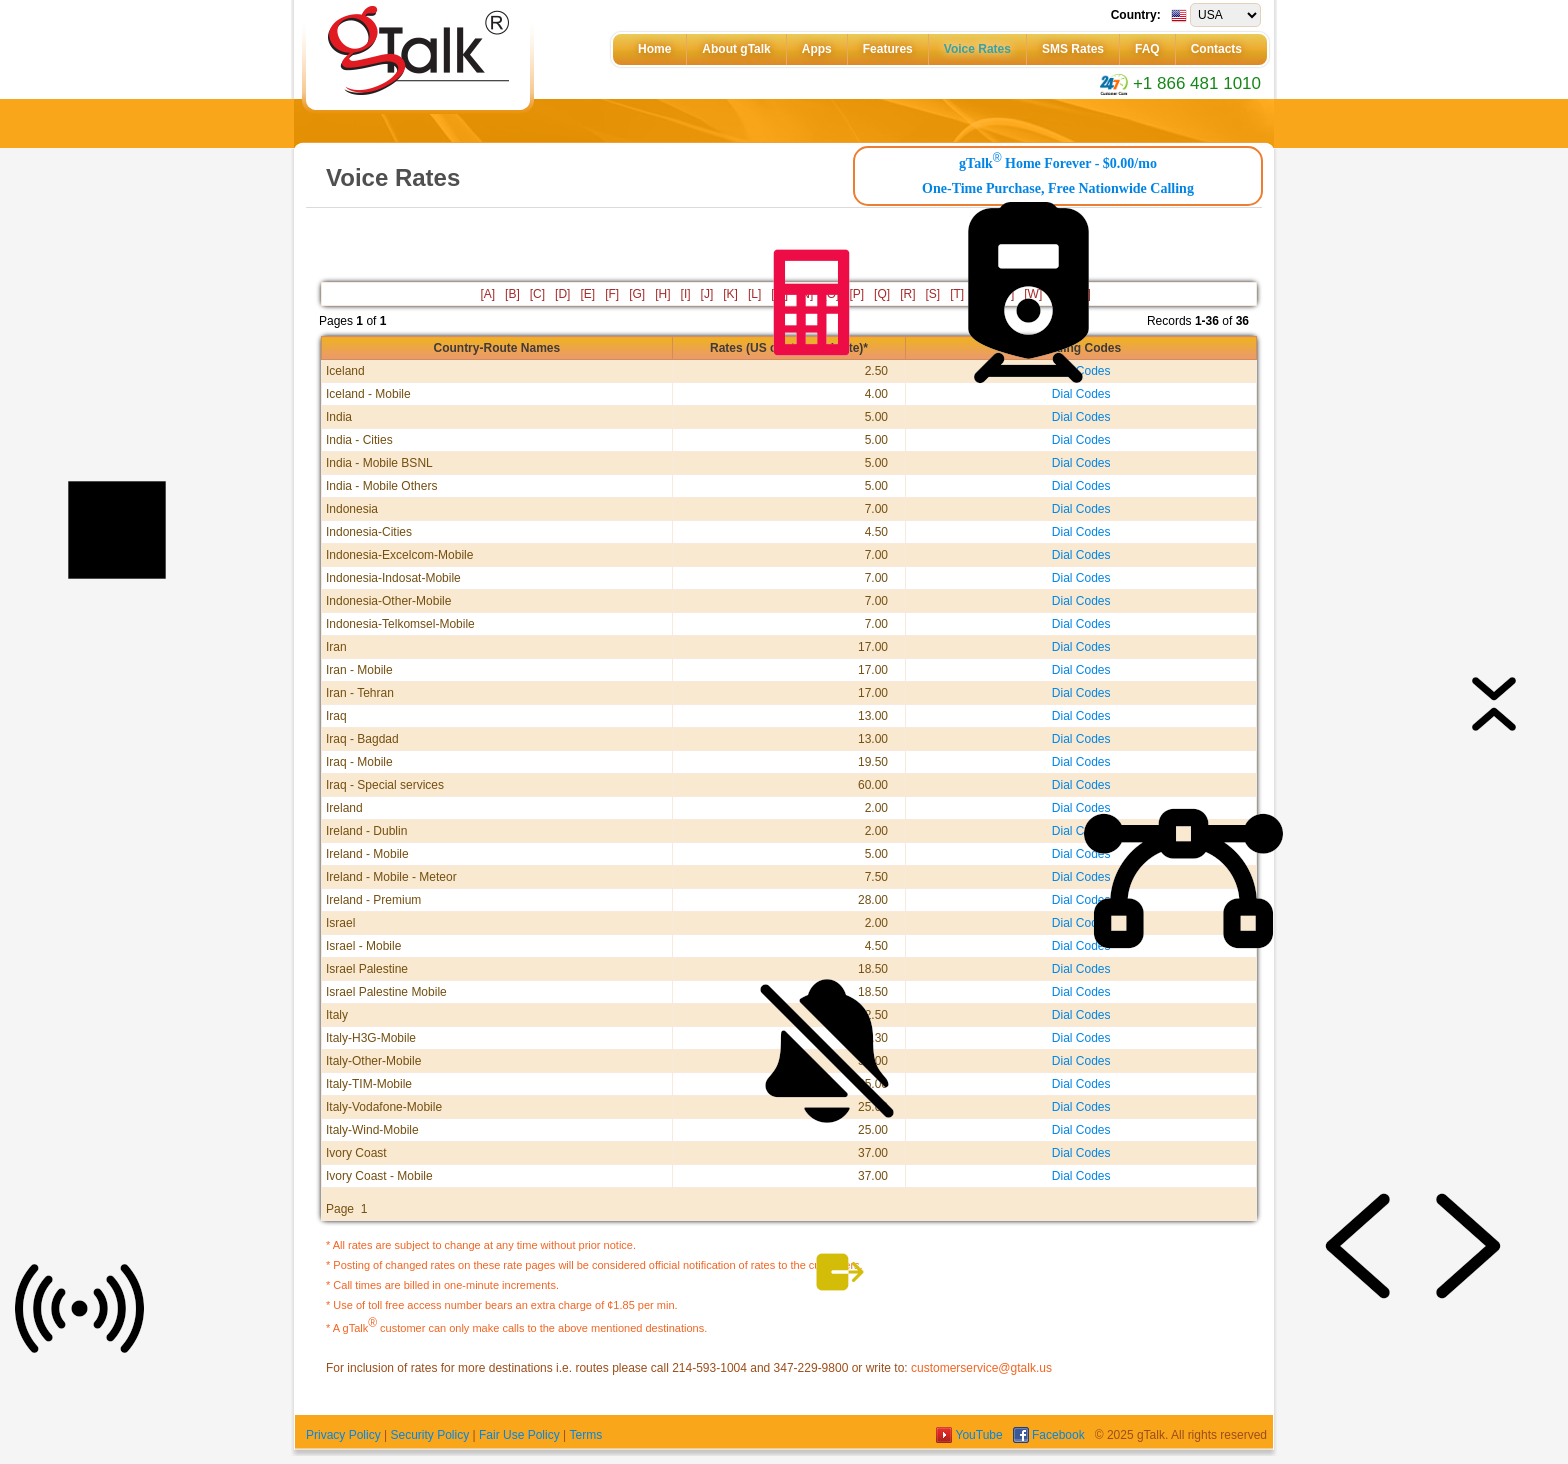 The image size is (1568, 1464). I want to click on stop media playback, so click(117, 530).